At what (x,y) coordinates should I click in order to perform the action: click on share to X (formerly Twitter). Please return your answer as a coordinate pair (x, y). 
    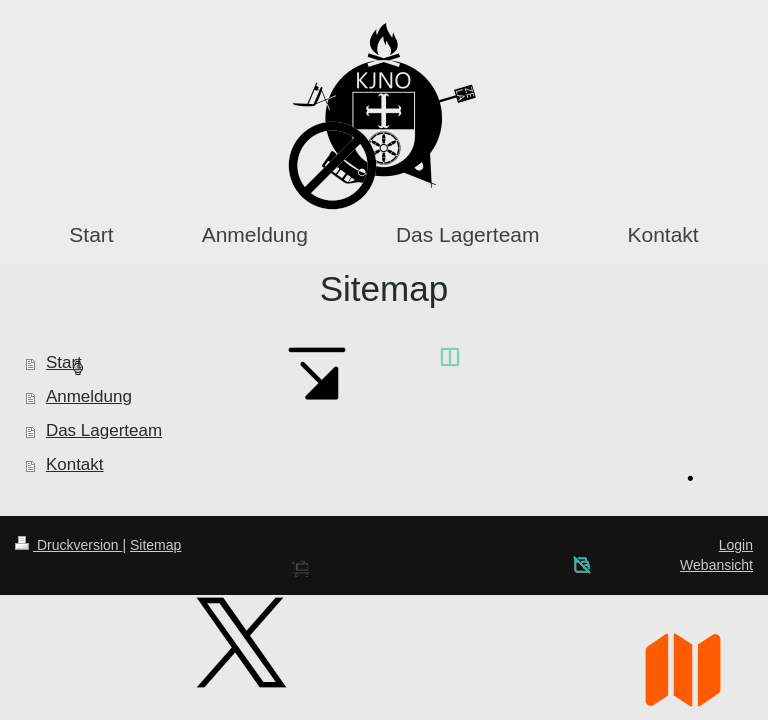
    Looking at the image, I should click on (241, 642).